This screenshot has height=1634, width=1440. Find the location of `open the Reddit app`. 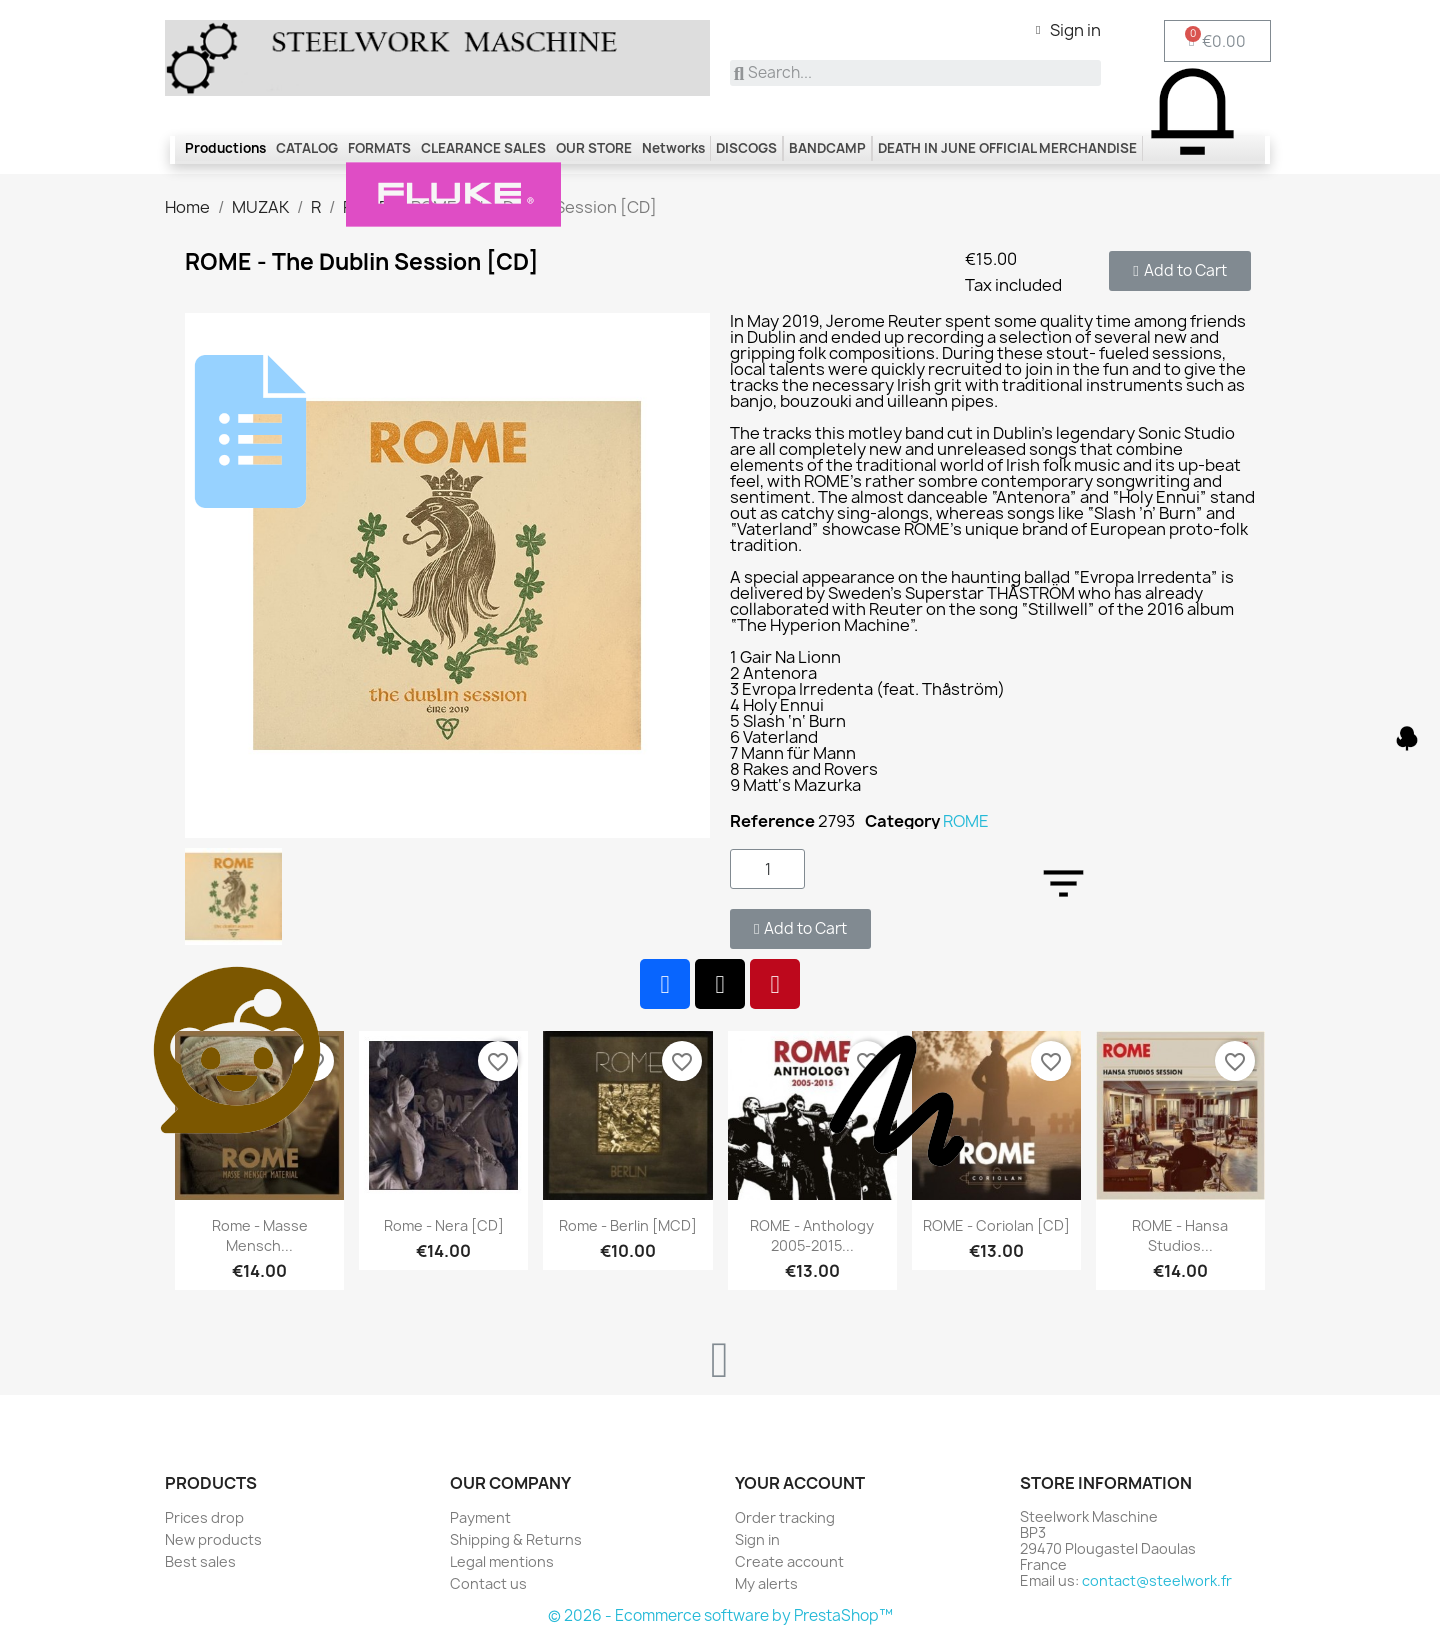

open the Reddit app is located at coordinates (237, 1050).